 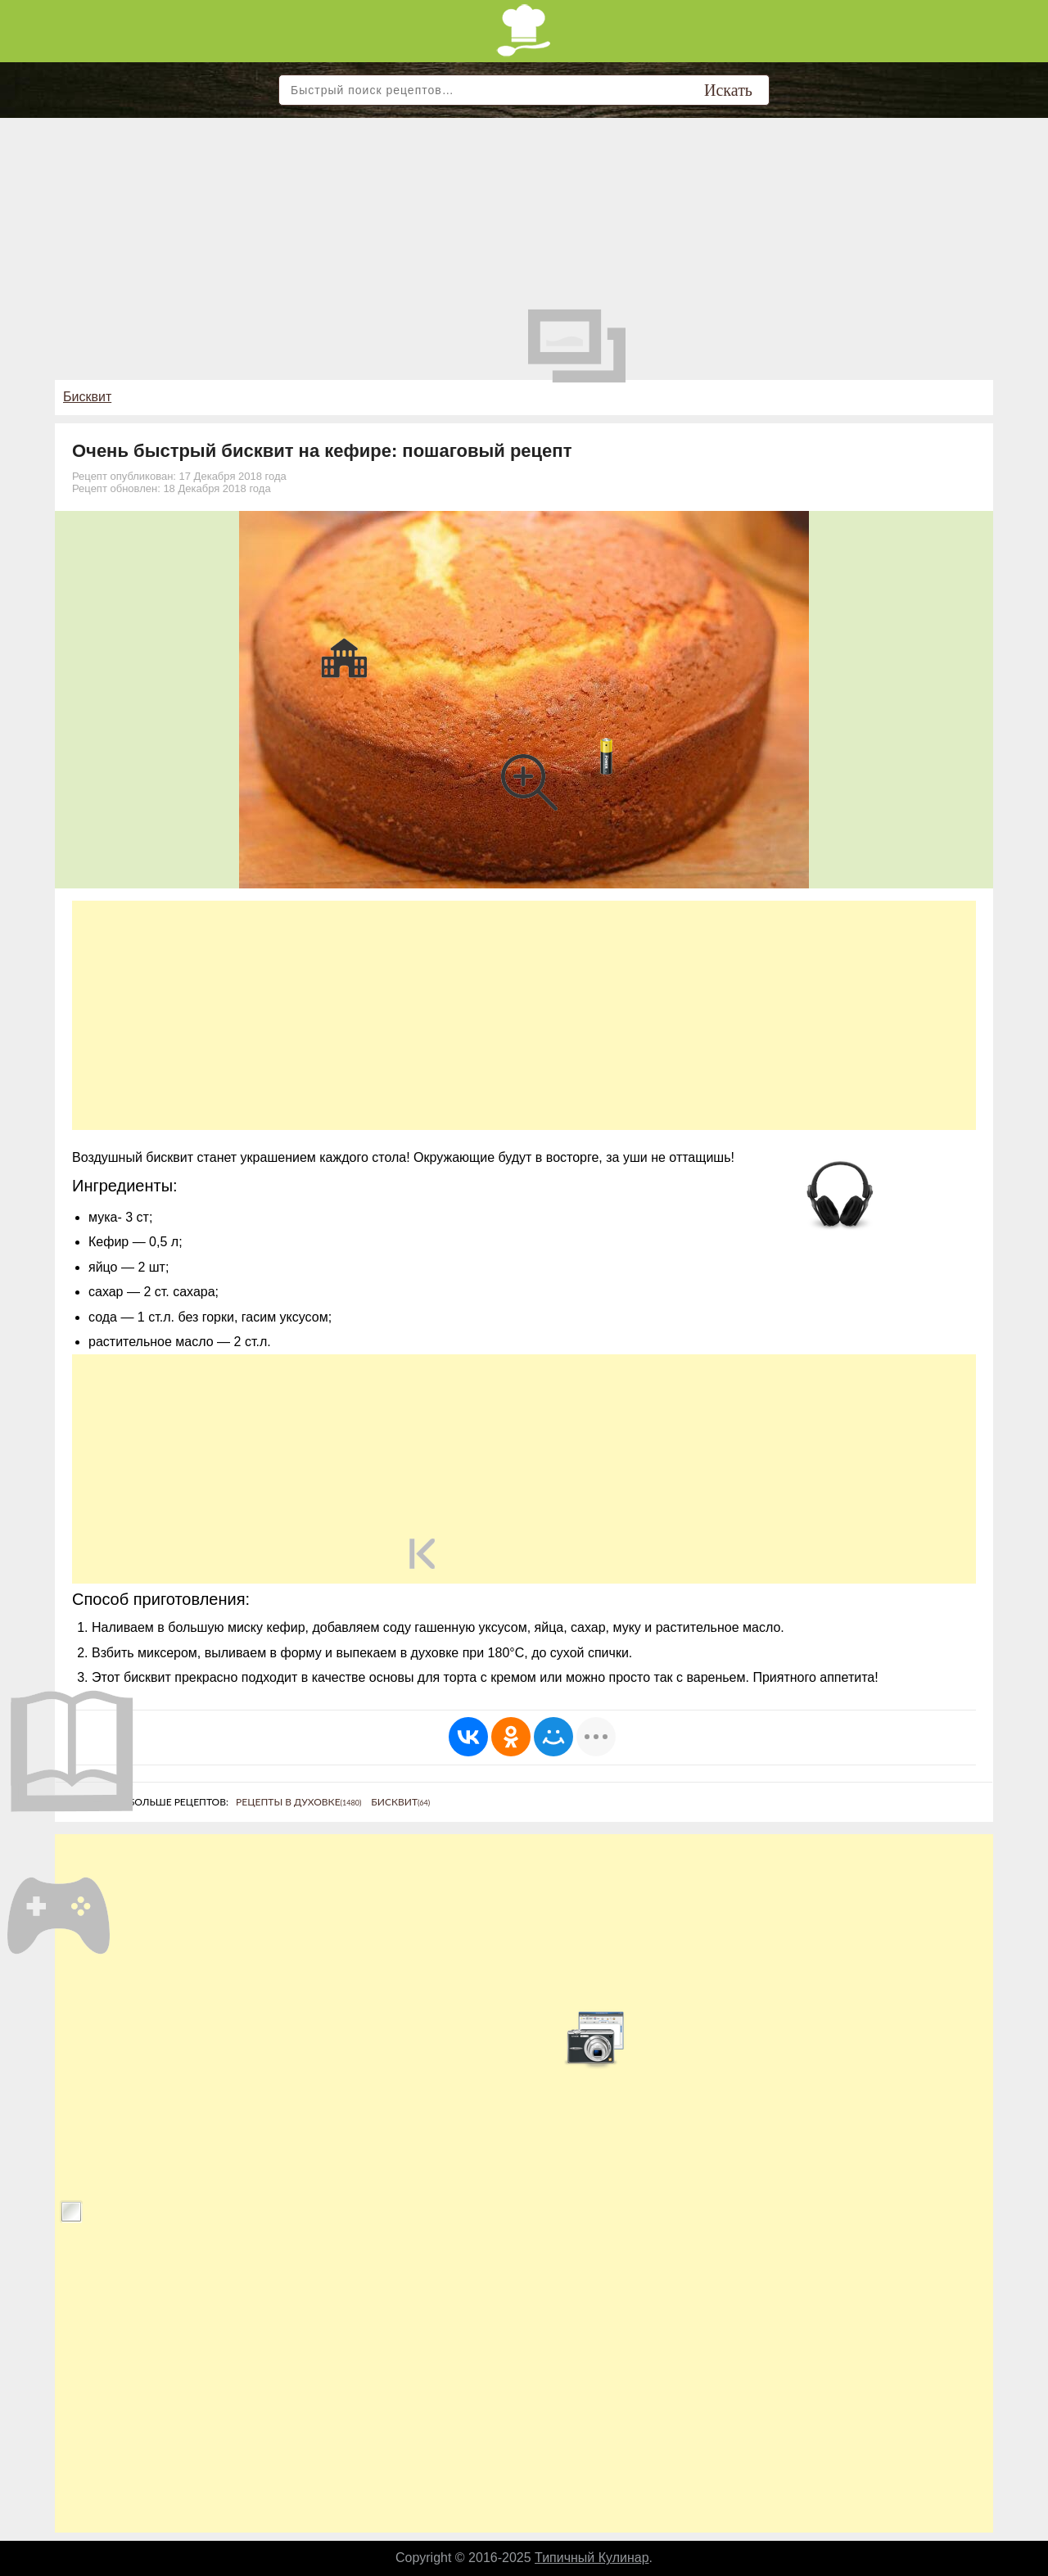 What do you see at coordinates (595, 2038) in the screenshot?
I see `take a screenshot or screen capture` at bounding box center [595, 2038].